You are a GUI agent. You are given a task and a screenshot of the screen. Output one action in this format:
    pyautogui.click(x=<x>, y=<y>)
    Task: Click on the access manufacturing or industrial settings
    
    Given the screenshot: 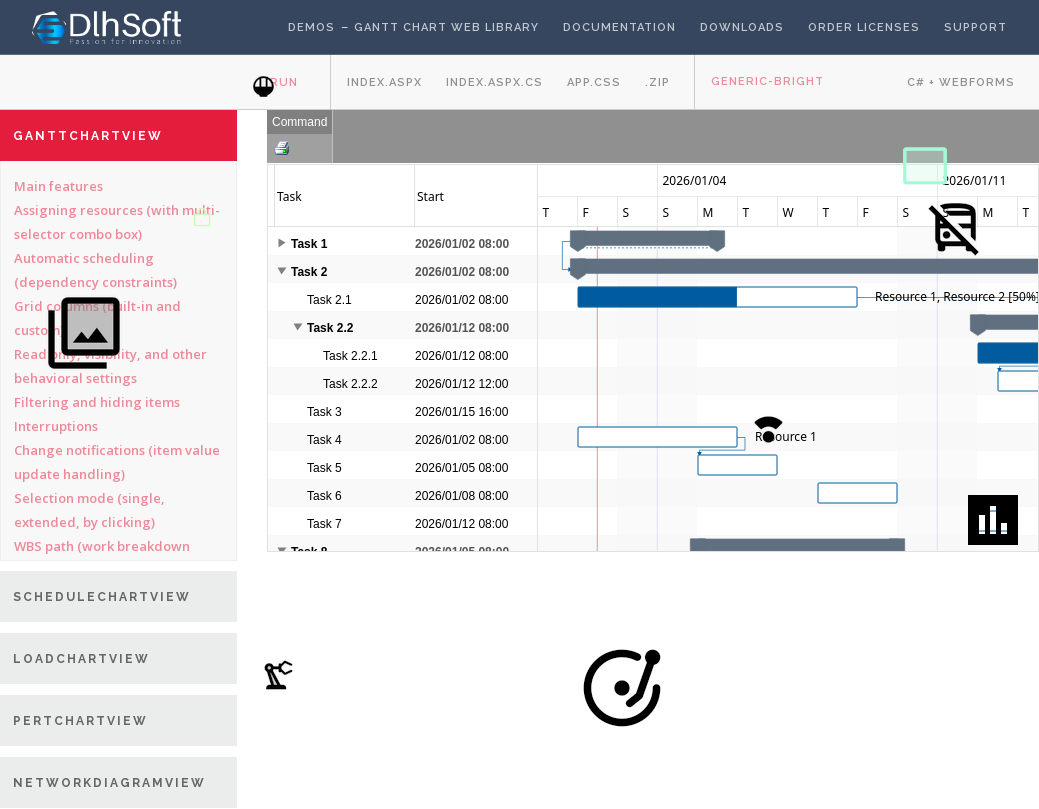 What is the action you would take?
    pyautogui.click(x=278, y=675)
    